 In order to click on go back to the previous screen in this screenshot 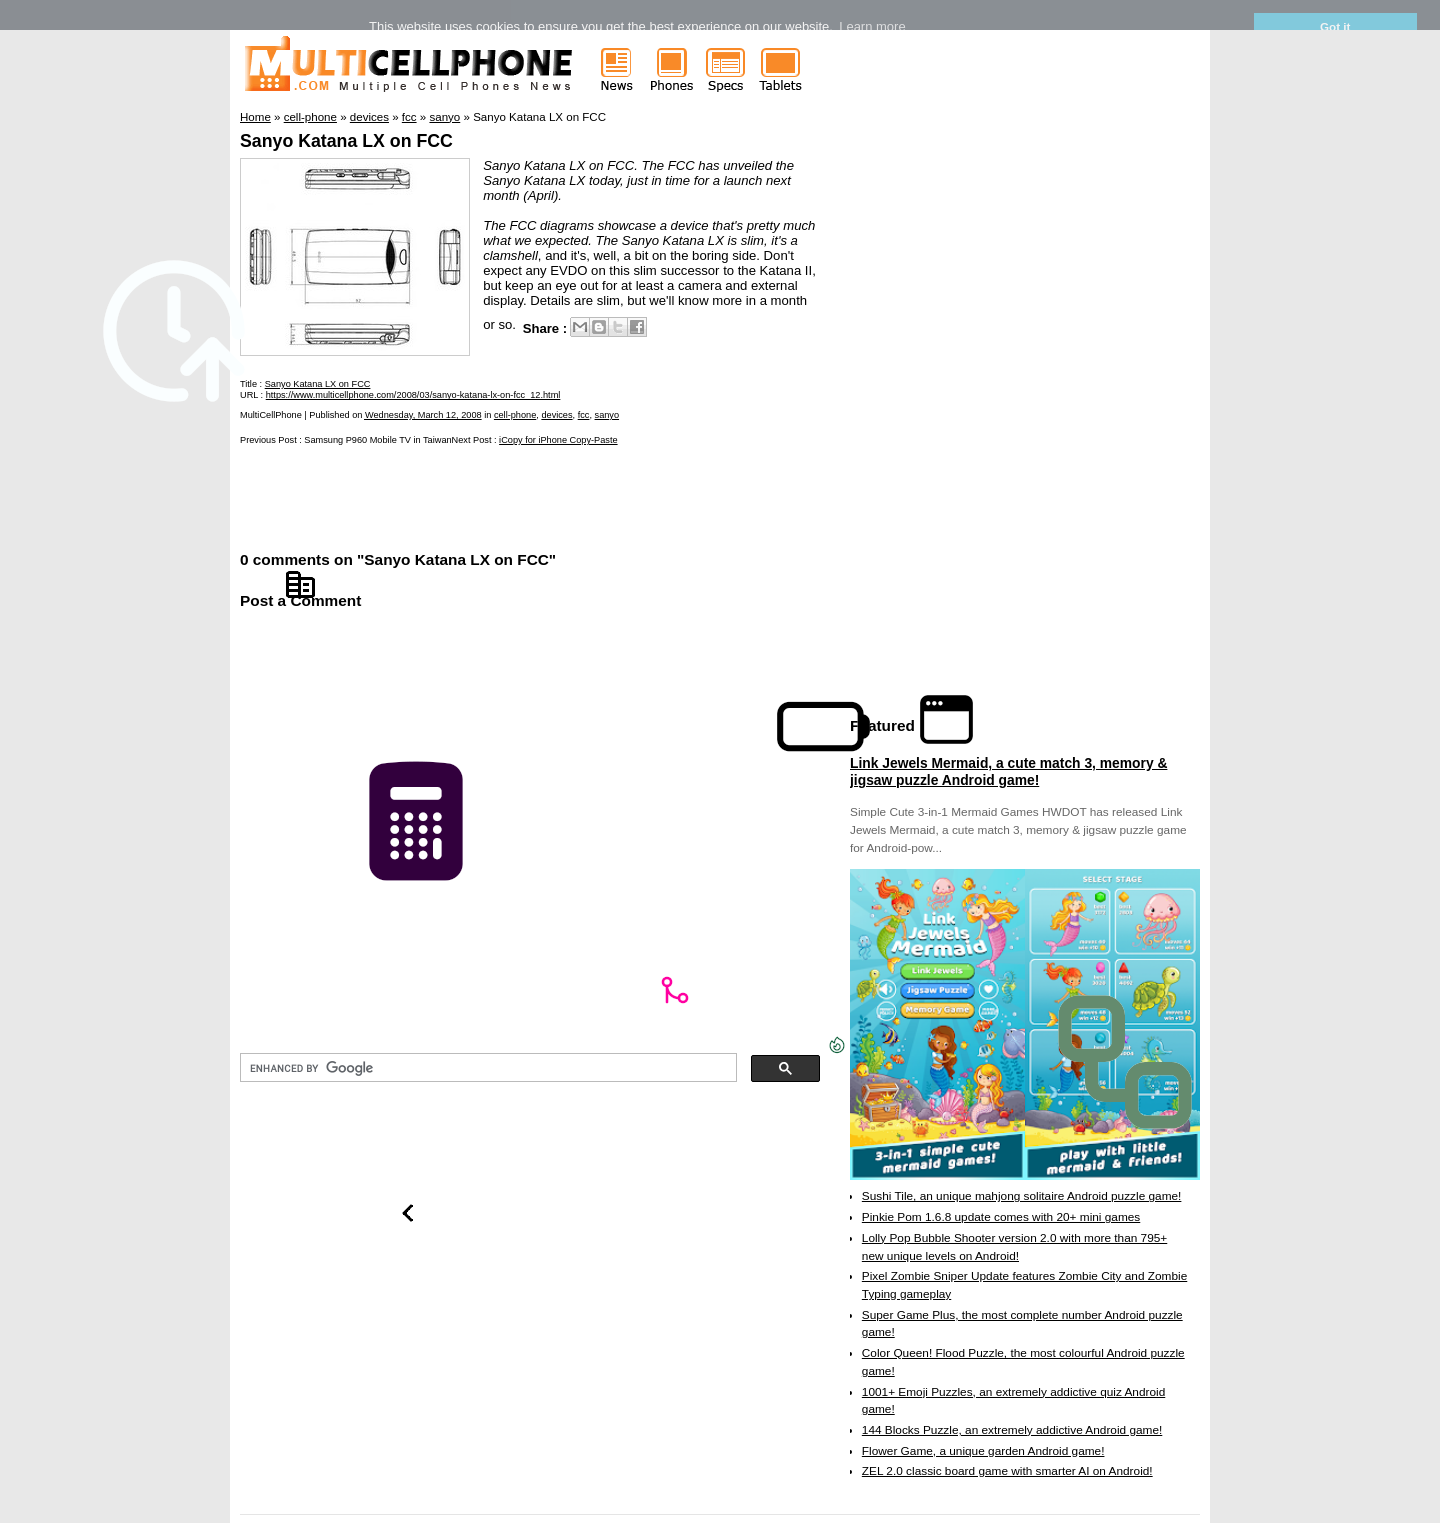, I will do `click(408, 1213)`.